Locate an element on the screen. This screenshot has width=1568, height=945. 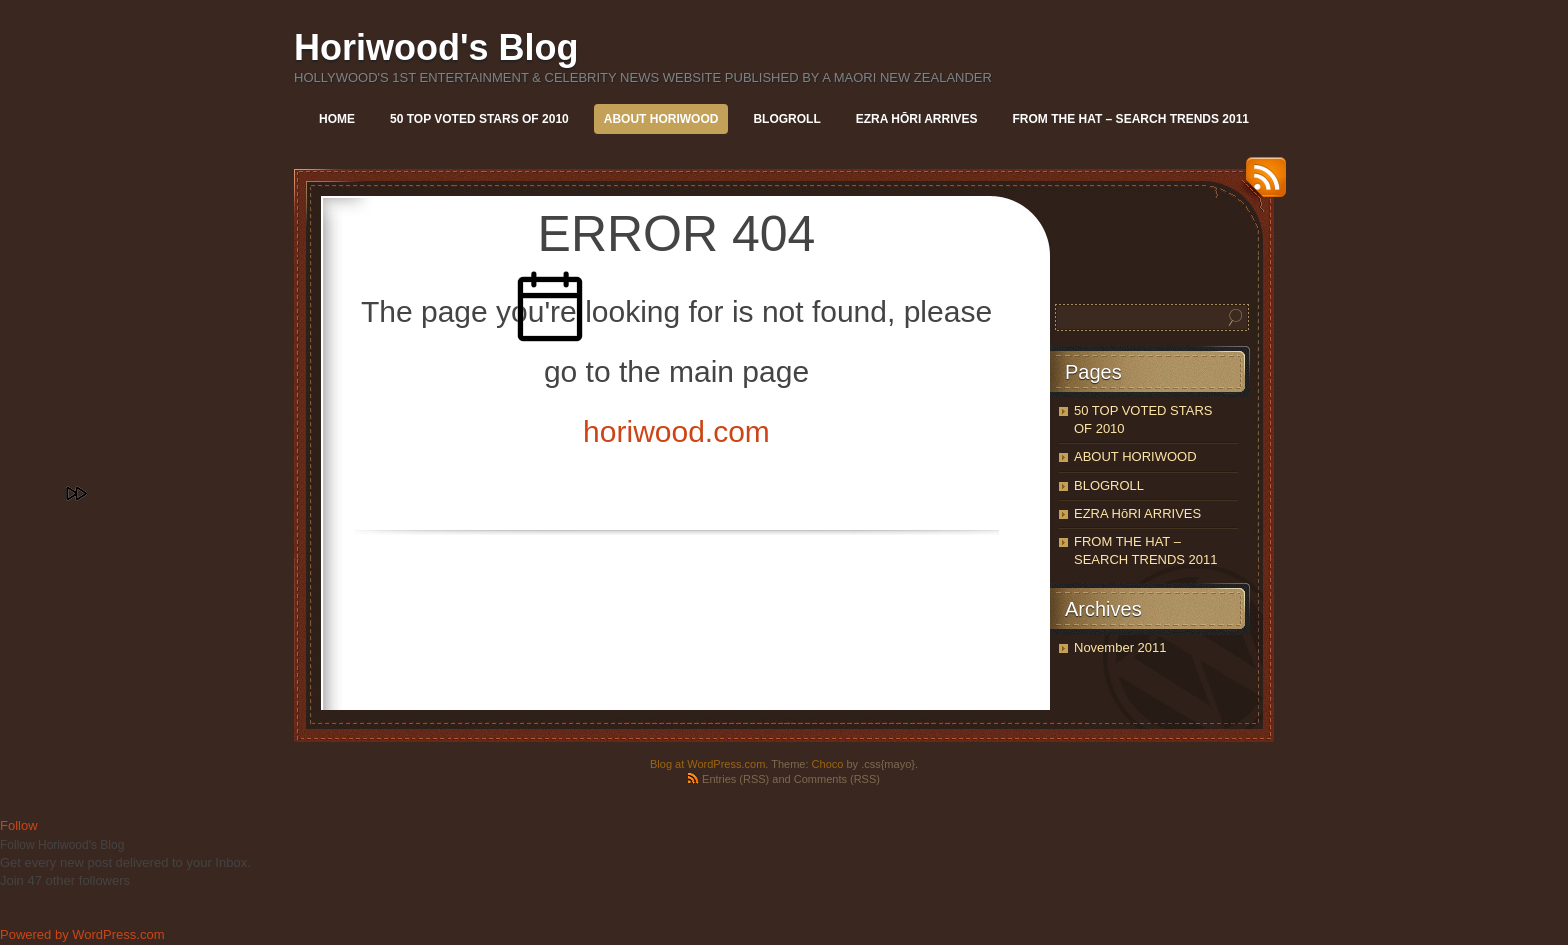
view or open calendar is located at coordinates (550, 309).